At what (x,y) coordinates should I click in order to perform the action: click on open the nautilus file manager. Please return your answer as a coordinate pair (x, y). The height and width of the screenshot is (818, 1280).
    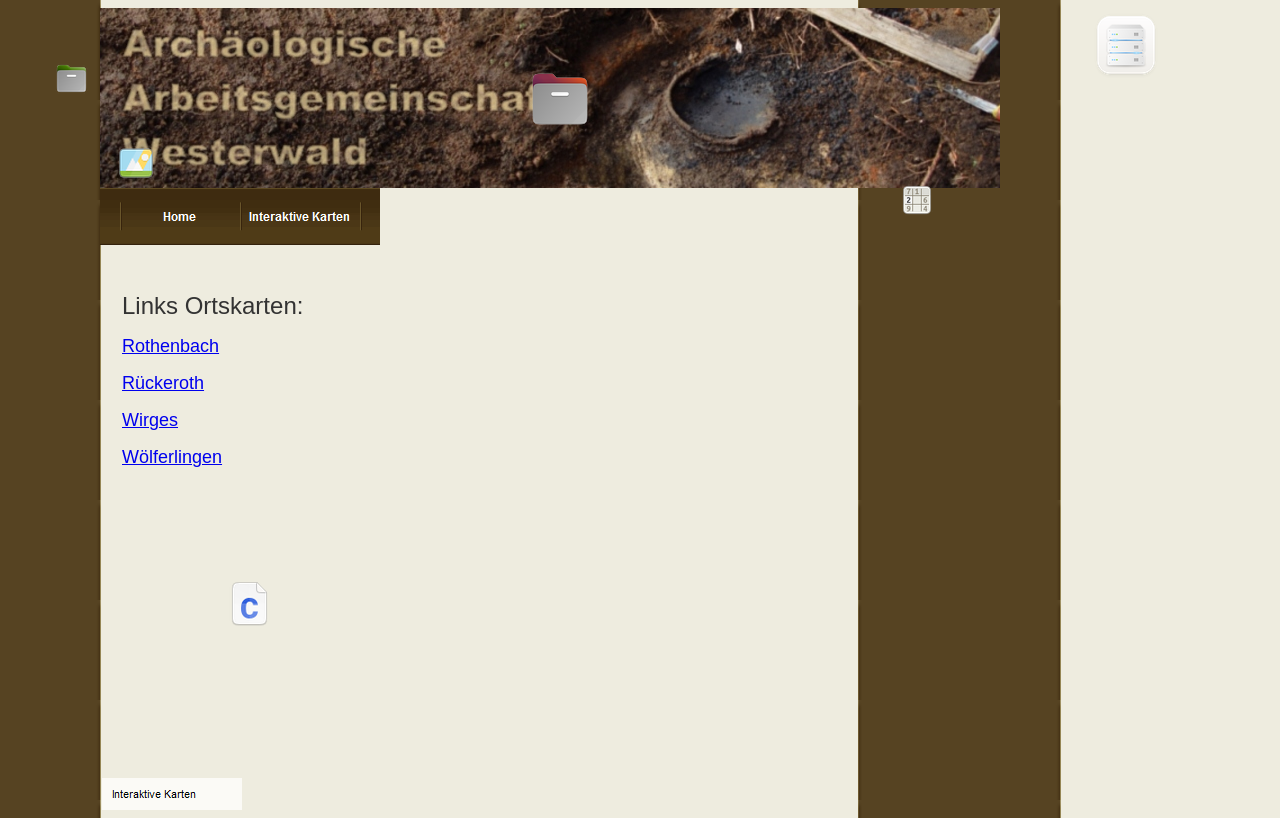
    Looking at the image, I should click on (71, 78).